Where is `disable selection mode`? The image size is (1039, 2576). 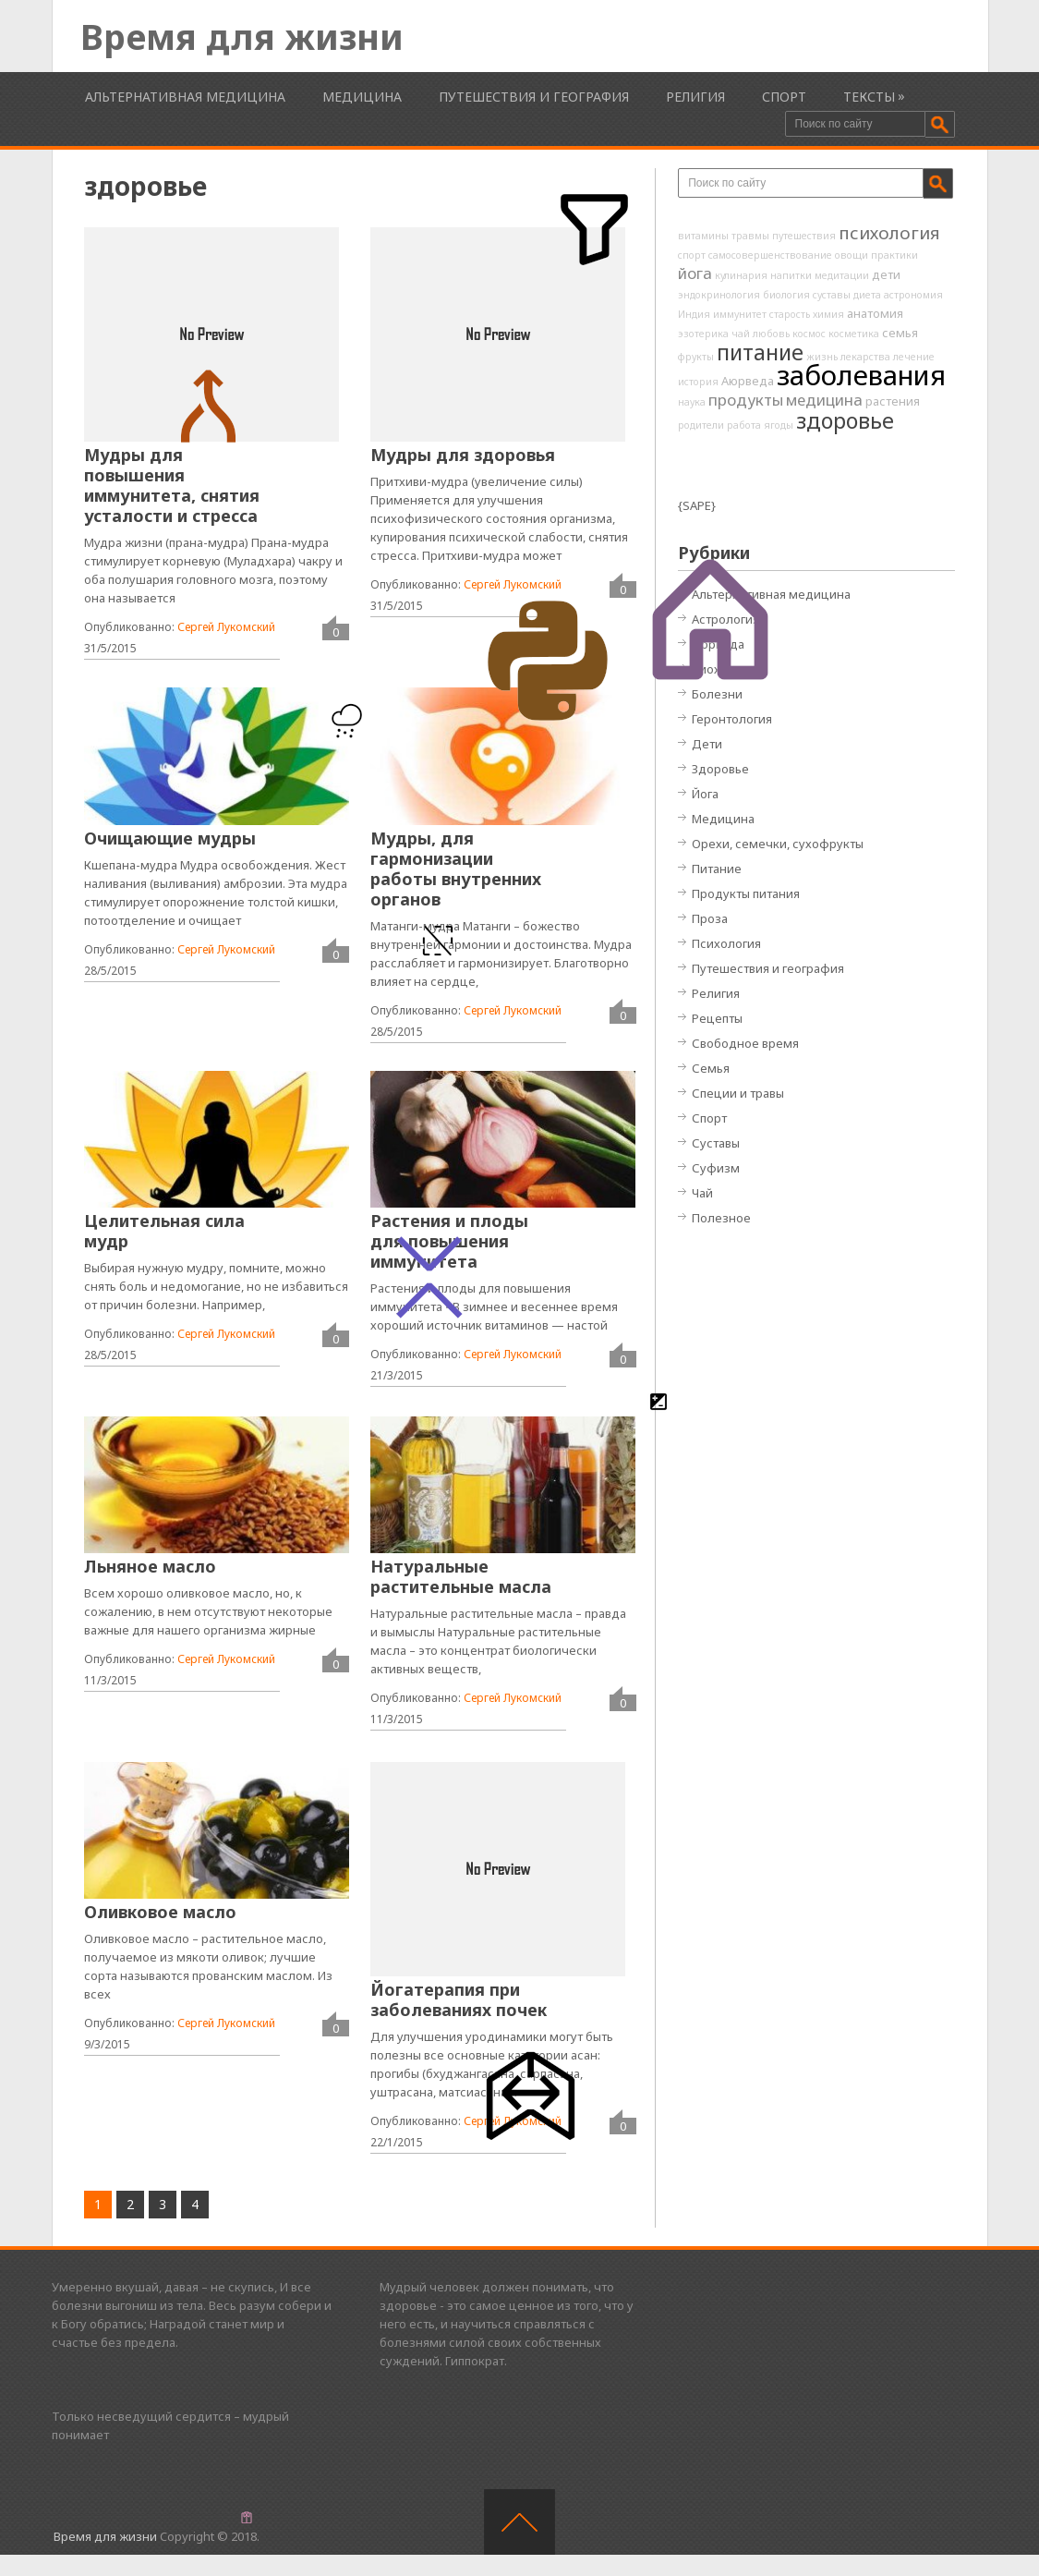 disable selection mode is located at coordinates (438, 941).